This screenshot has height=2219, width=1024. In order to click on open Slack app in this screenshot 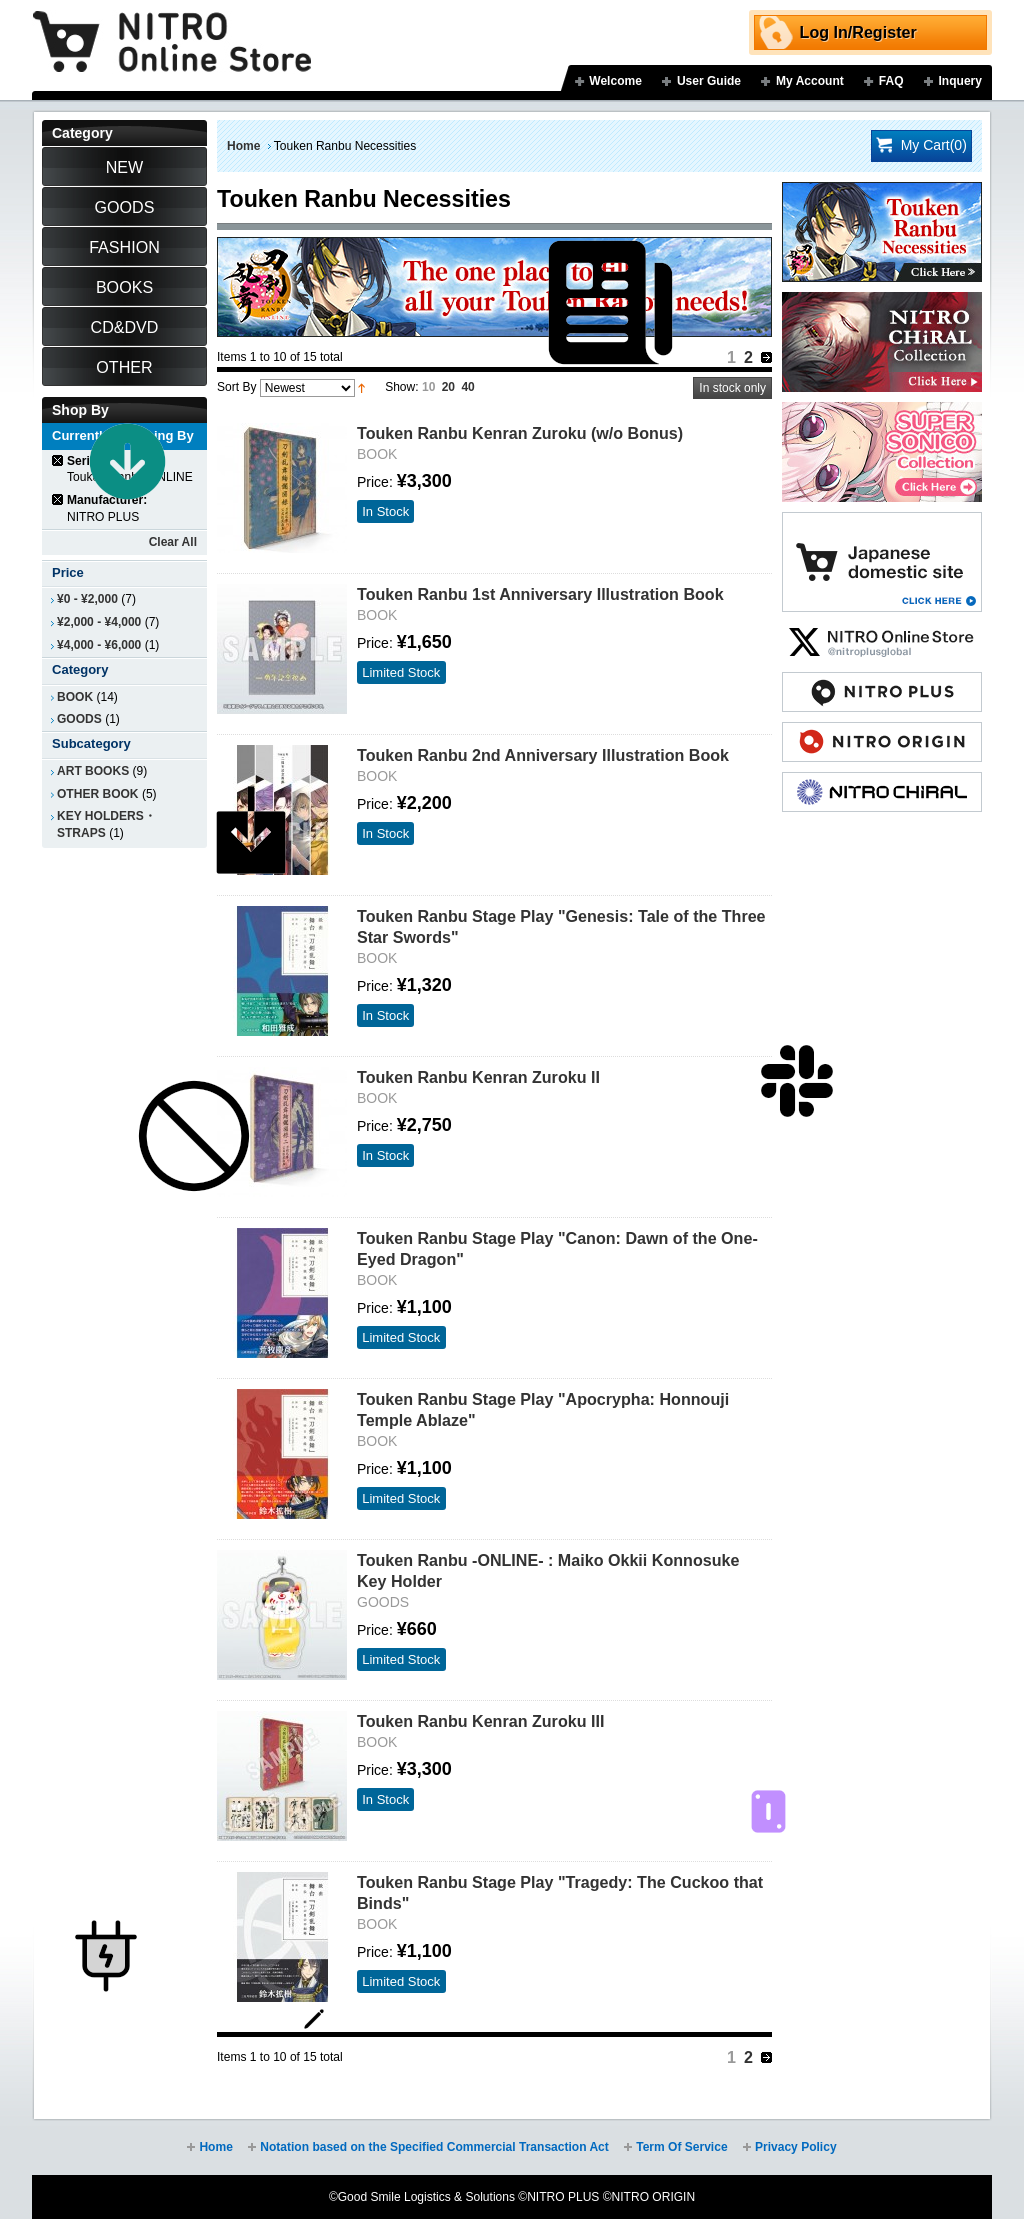, I will do `click(797, 1081)`.